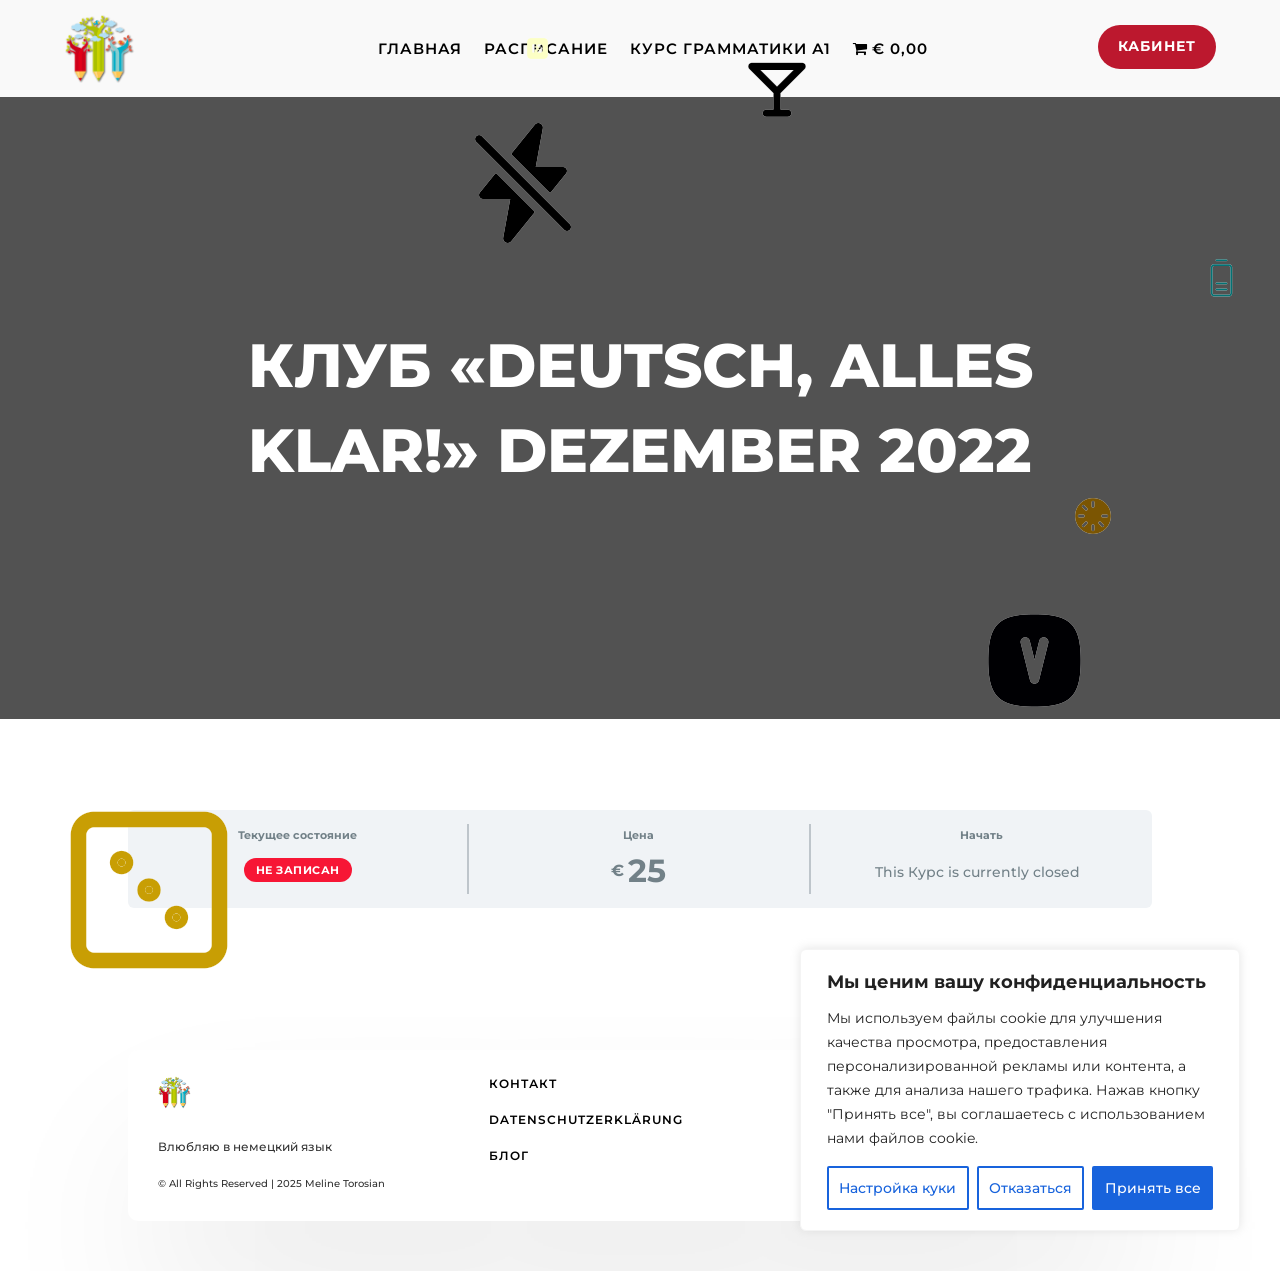  I want to click on indicates a verified status or badge, so click(1034, 660).